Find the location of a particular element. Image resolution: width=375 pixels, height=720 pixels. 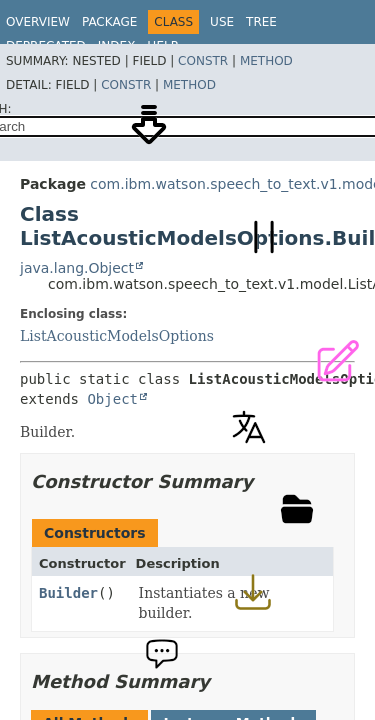

edit or compose a new document is located at coordinates (337, 361).